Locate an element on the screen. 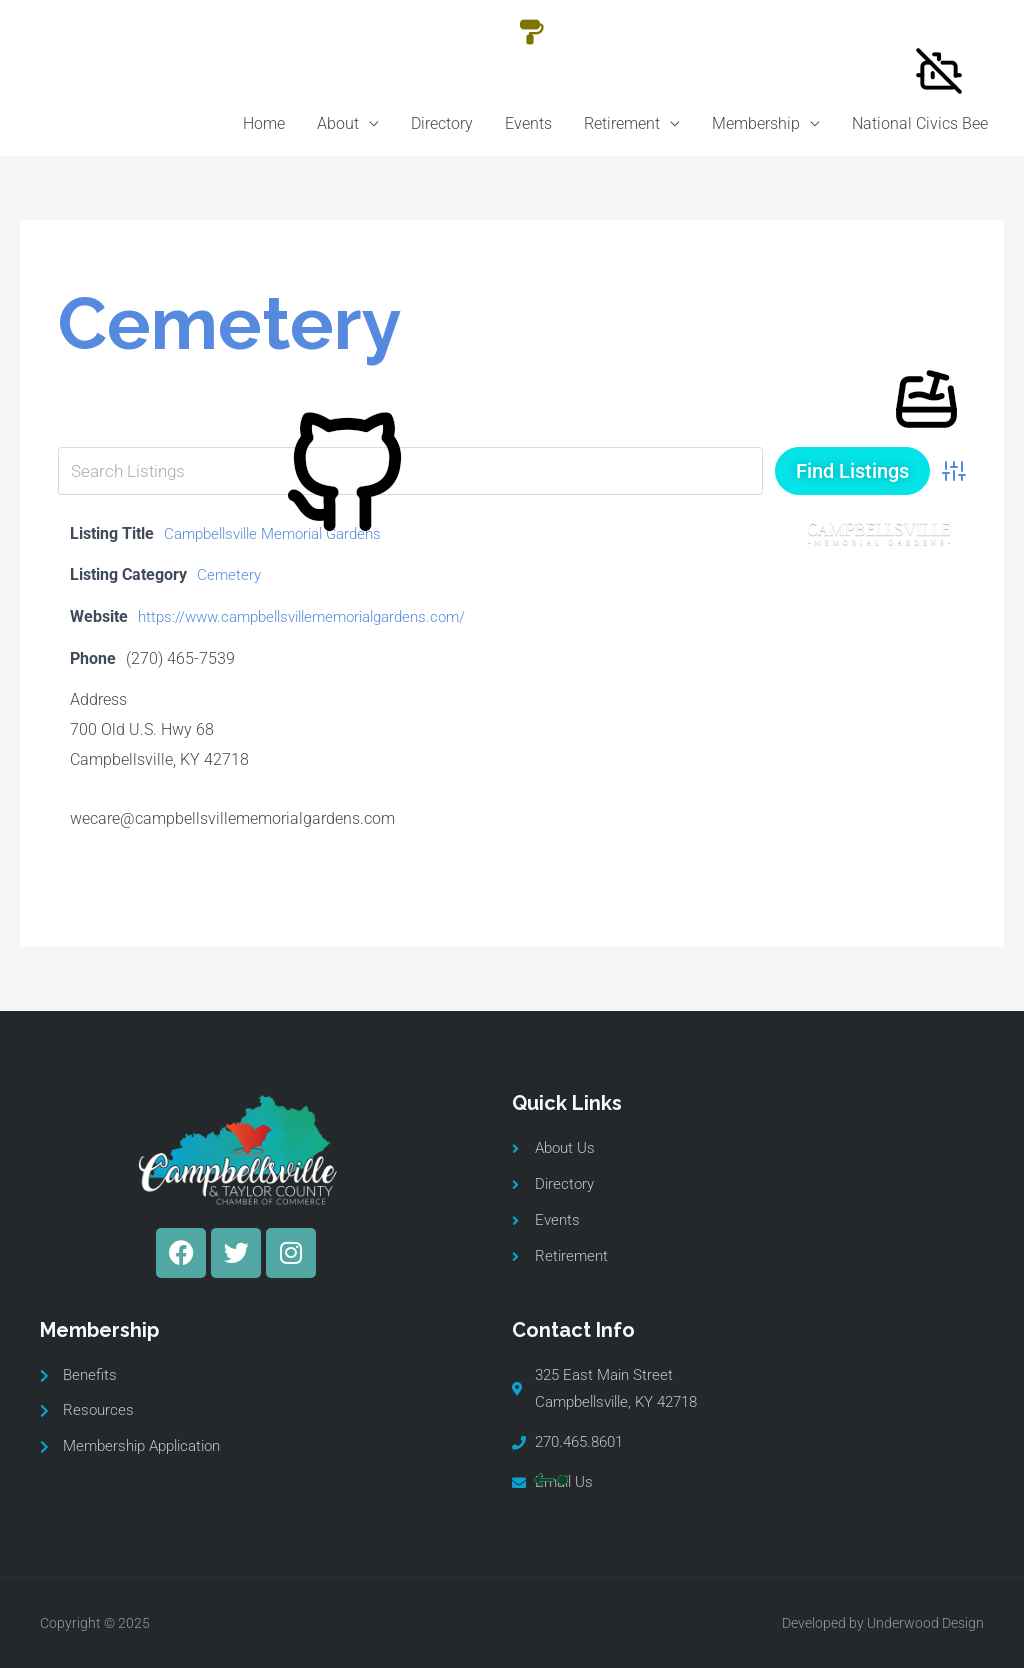 This screenshot has width=1024, height=1668. disable bot or AI assistant is located at coordinates (939, 71).